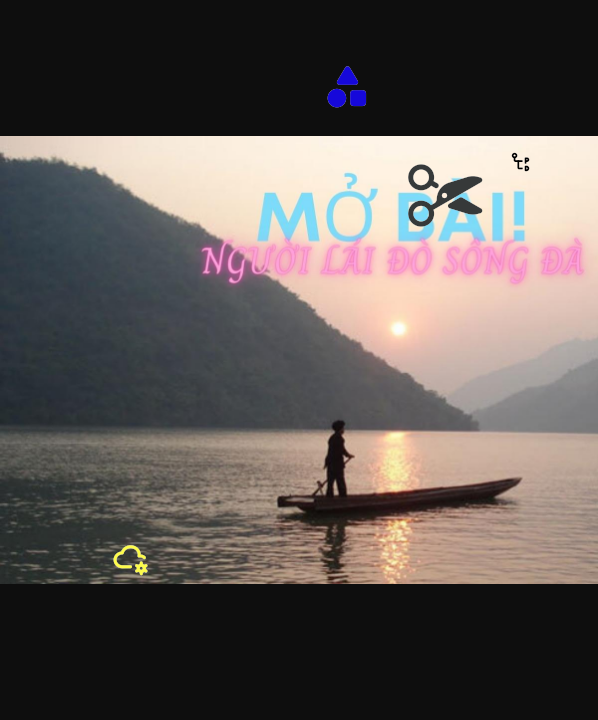  Describe the element at coordinates (444, 195) in the screenshot. I see `cut selected content` at that location.